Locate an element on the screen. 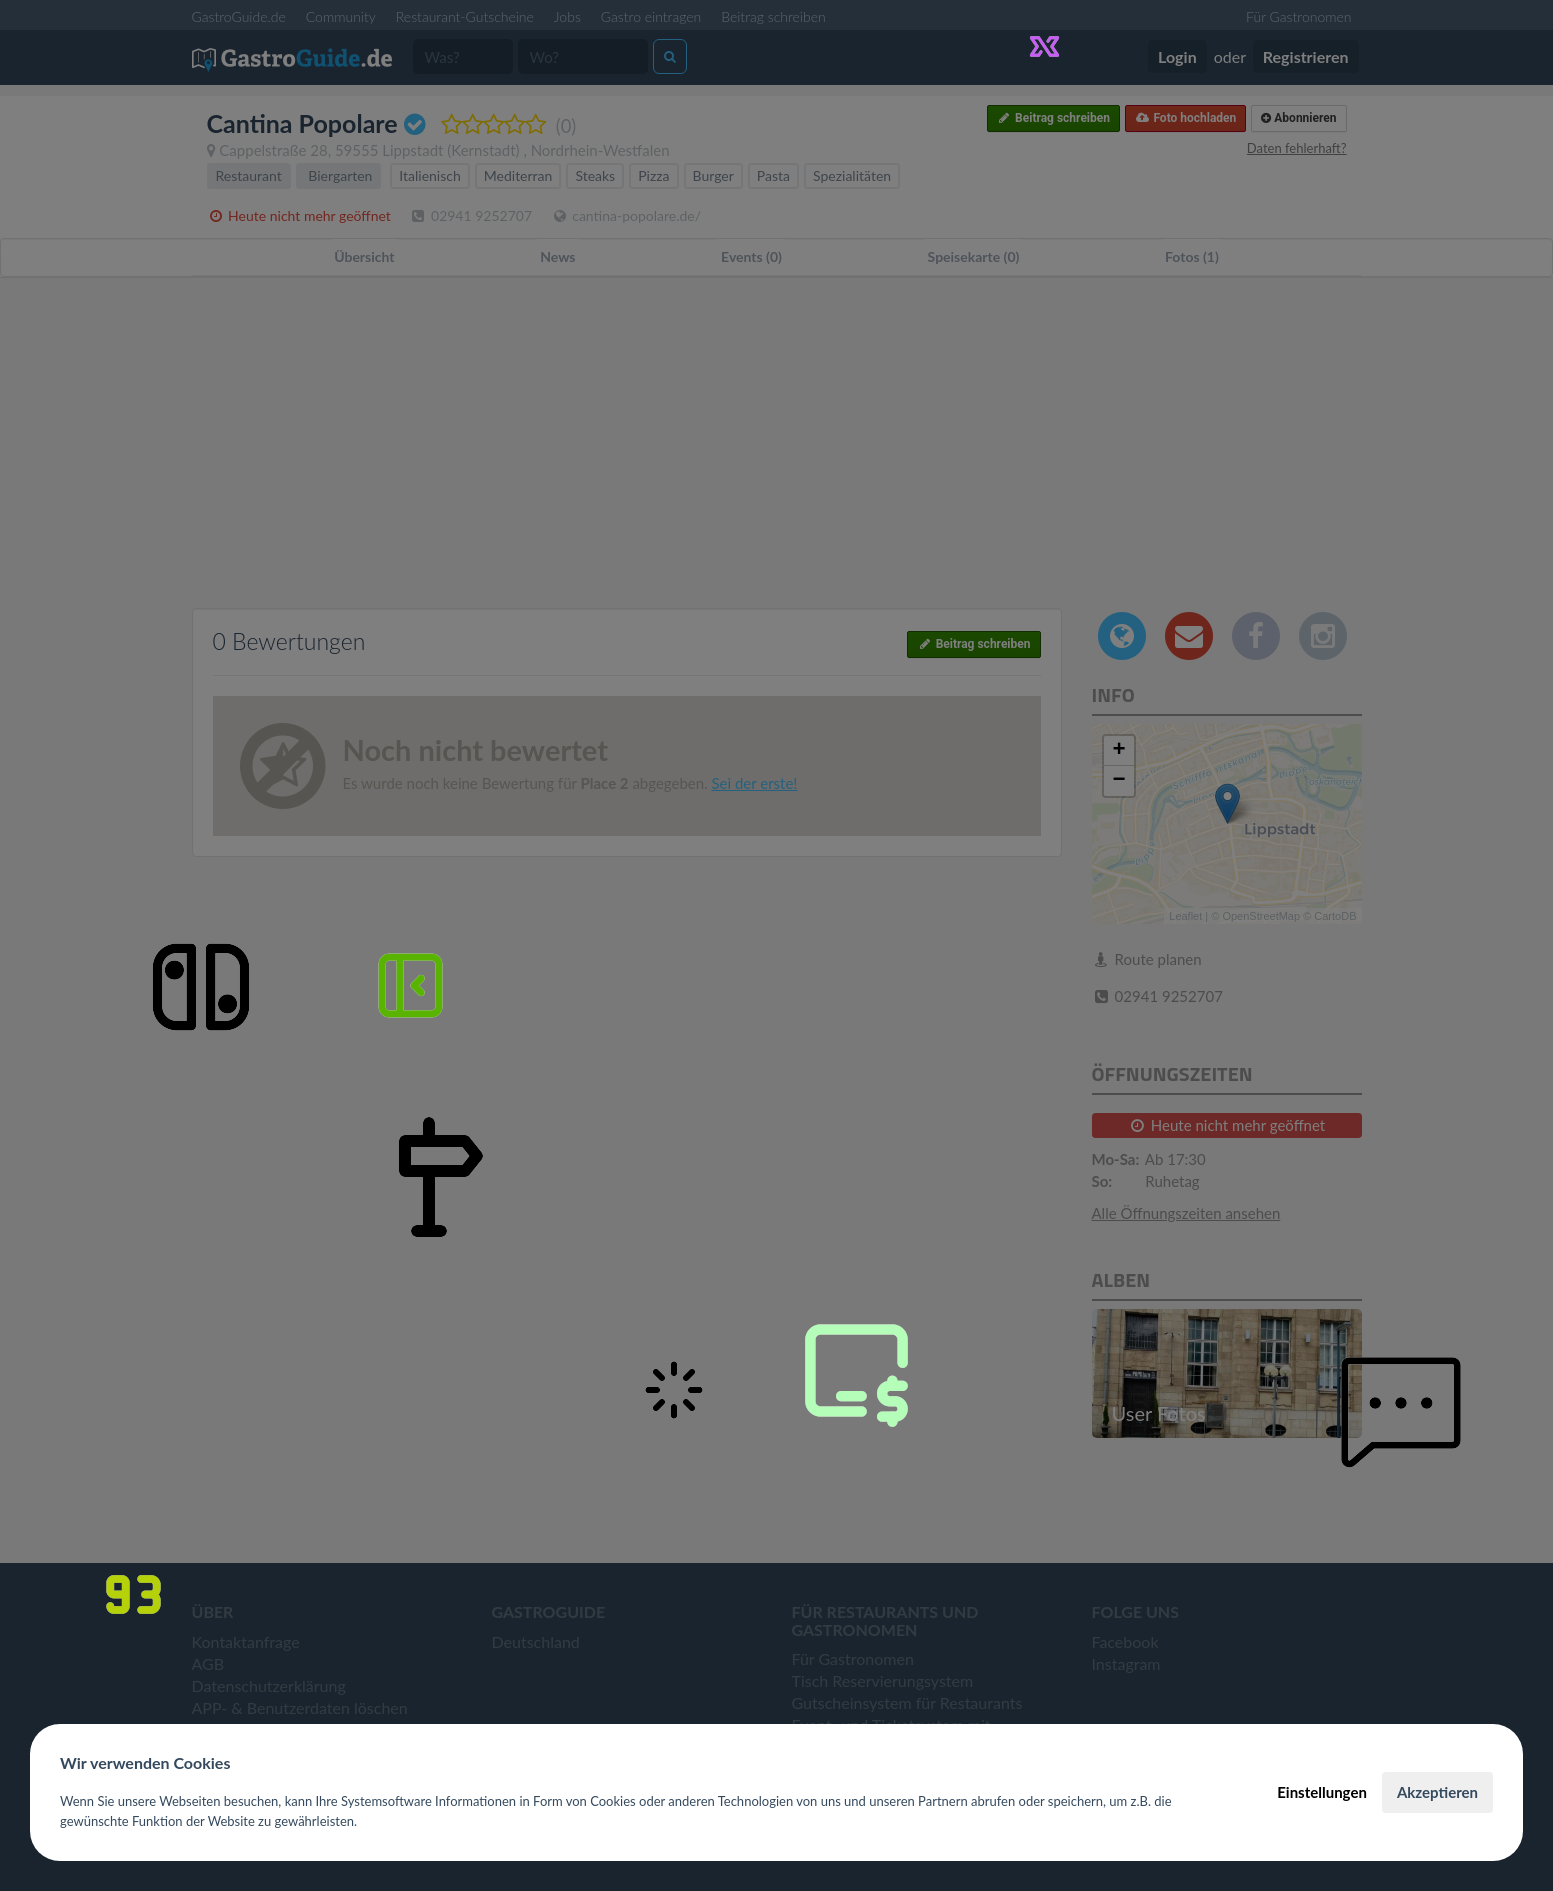 This screenshot has width=1553, height=1891. displays the number 93 as a badge or counter is located at coordinates (133, 1594).